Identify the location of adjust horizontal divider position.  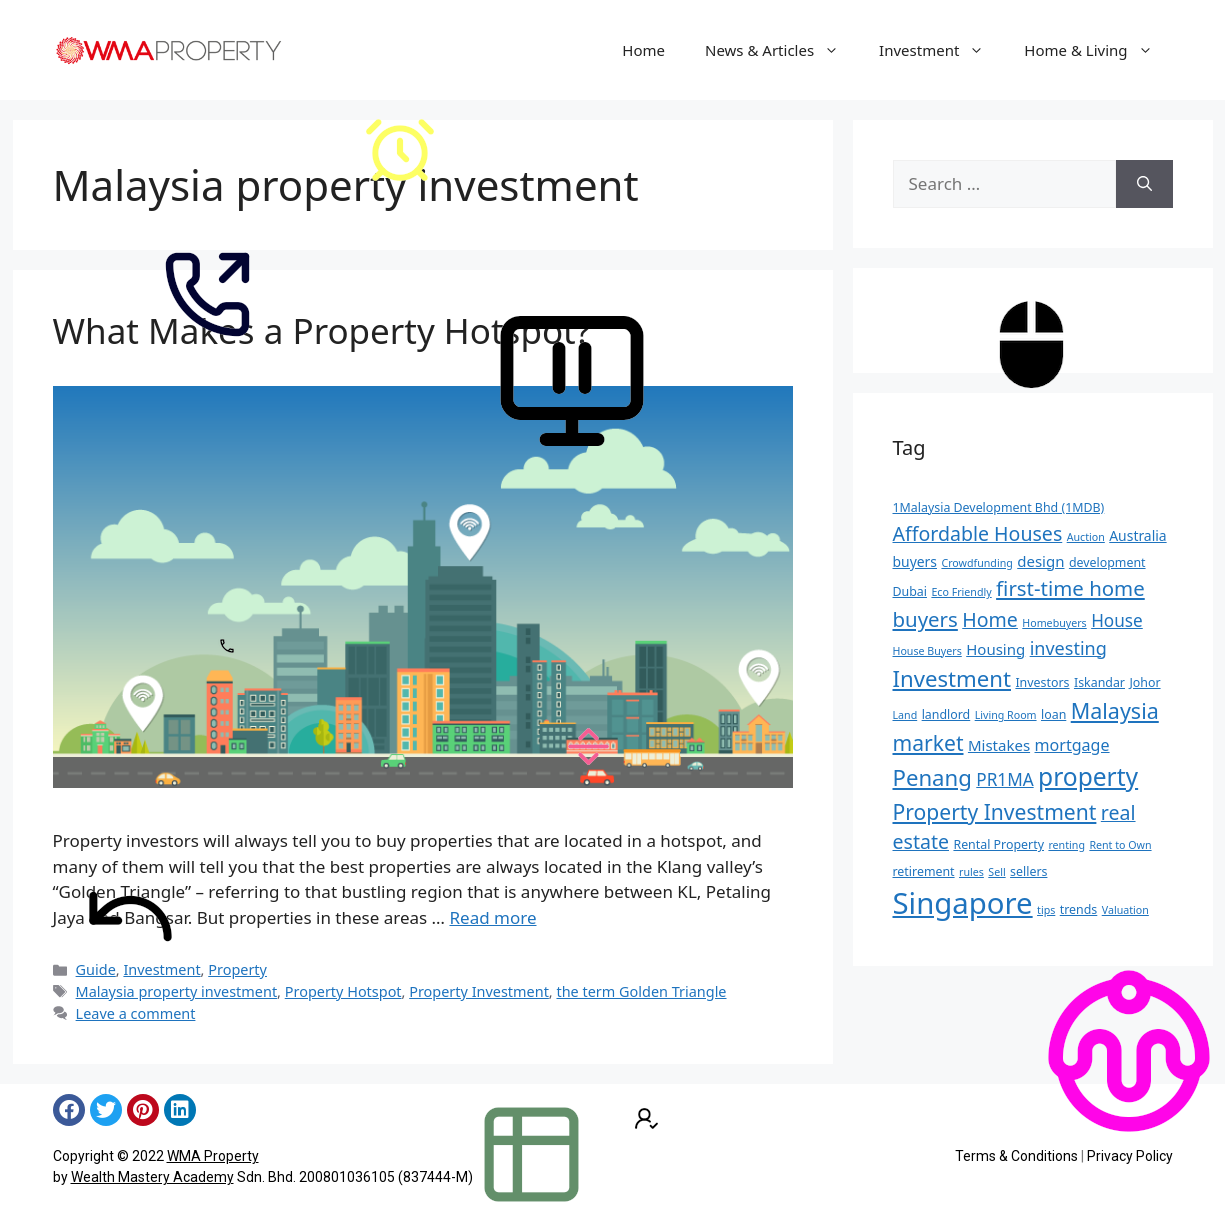
(588, 746).